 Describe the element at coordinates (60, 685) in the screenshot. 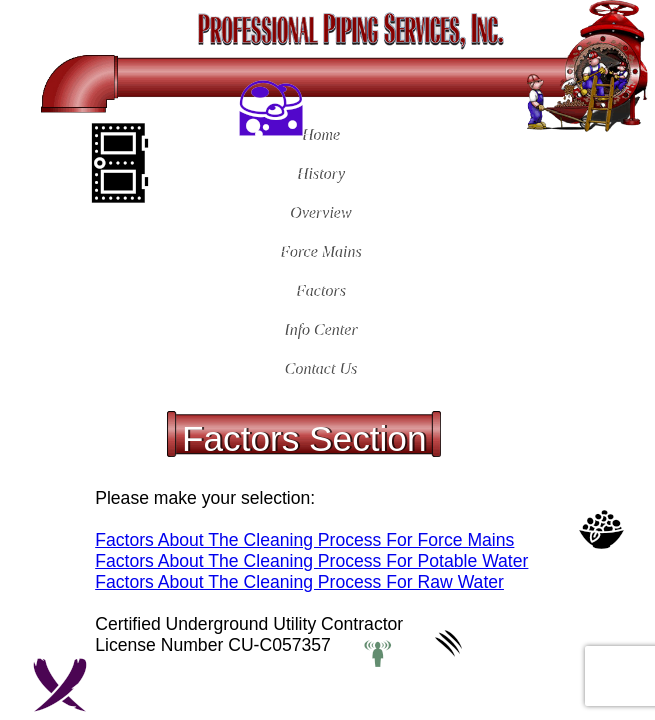

I see `ivory tusks item or resource in a game` at that location.